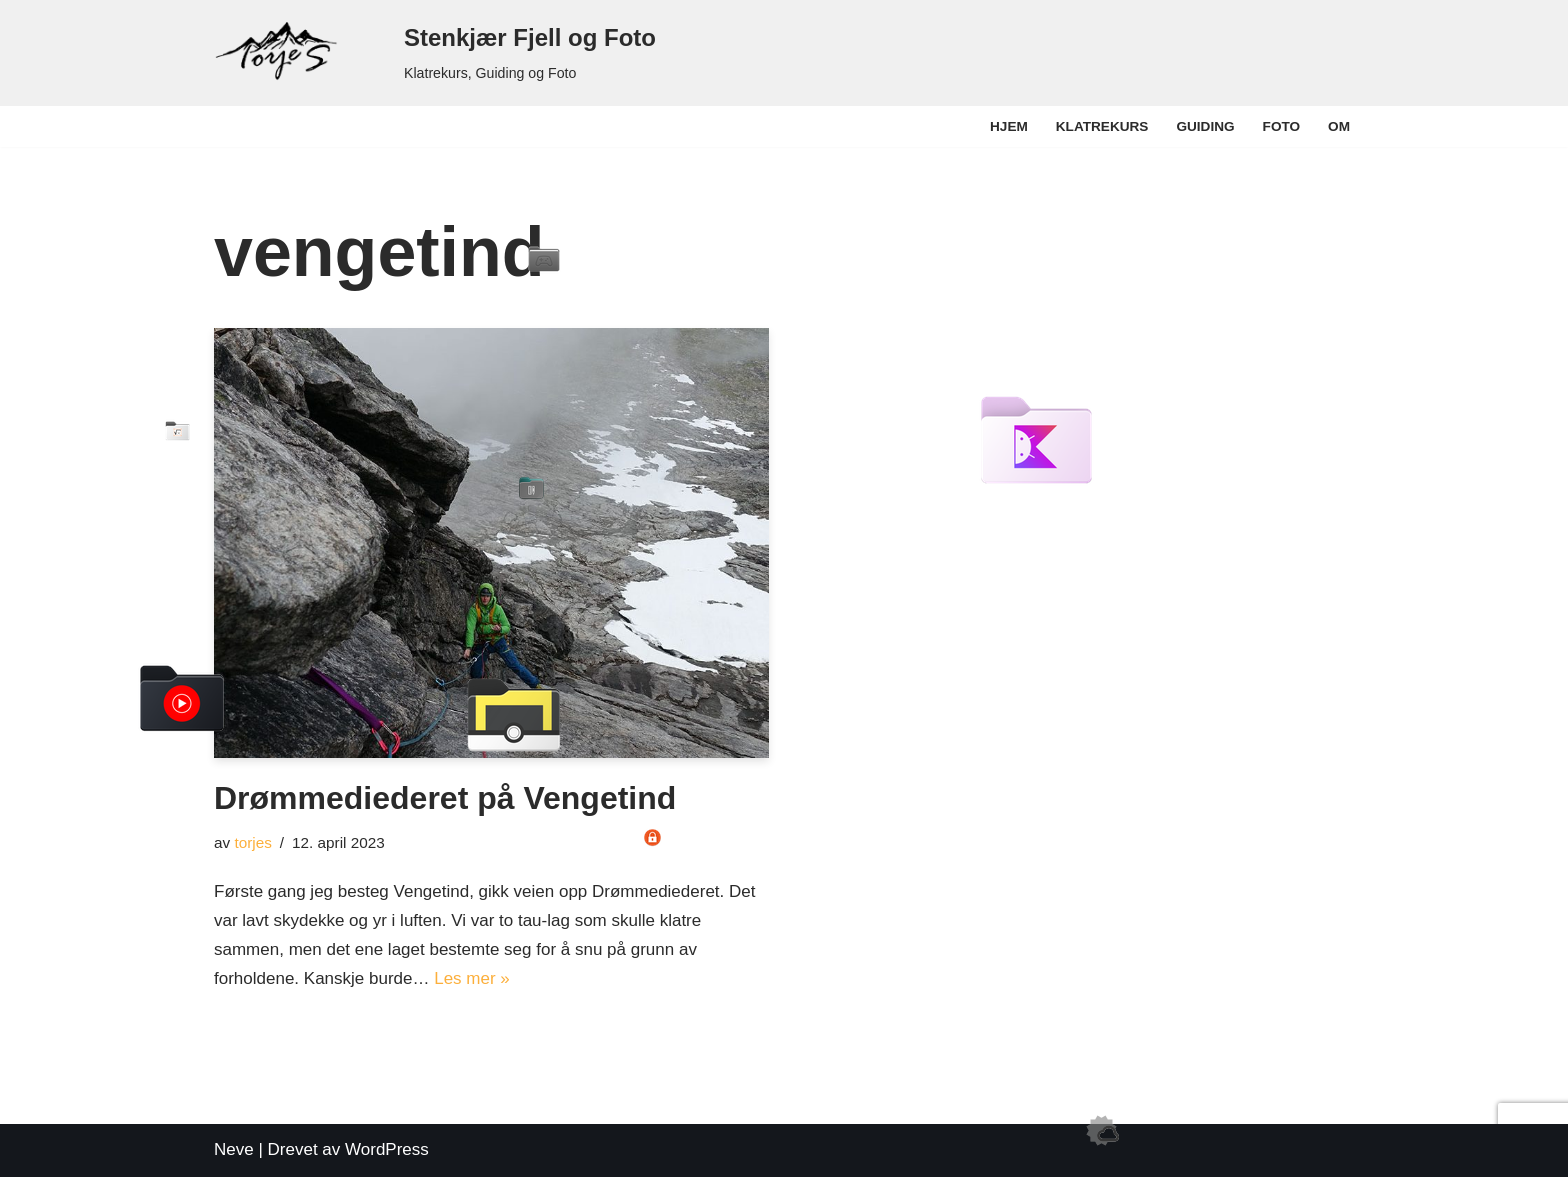  Describe the element at coordinates (1036, 443) in the screenshot. I see `open kotlin android project folder` at that location.